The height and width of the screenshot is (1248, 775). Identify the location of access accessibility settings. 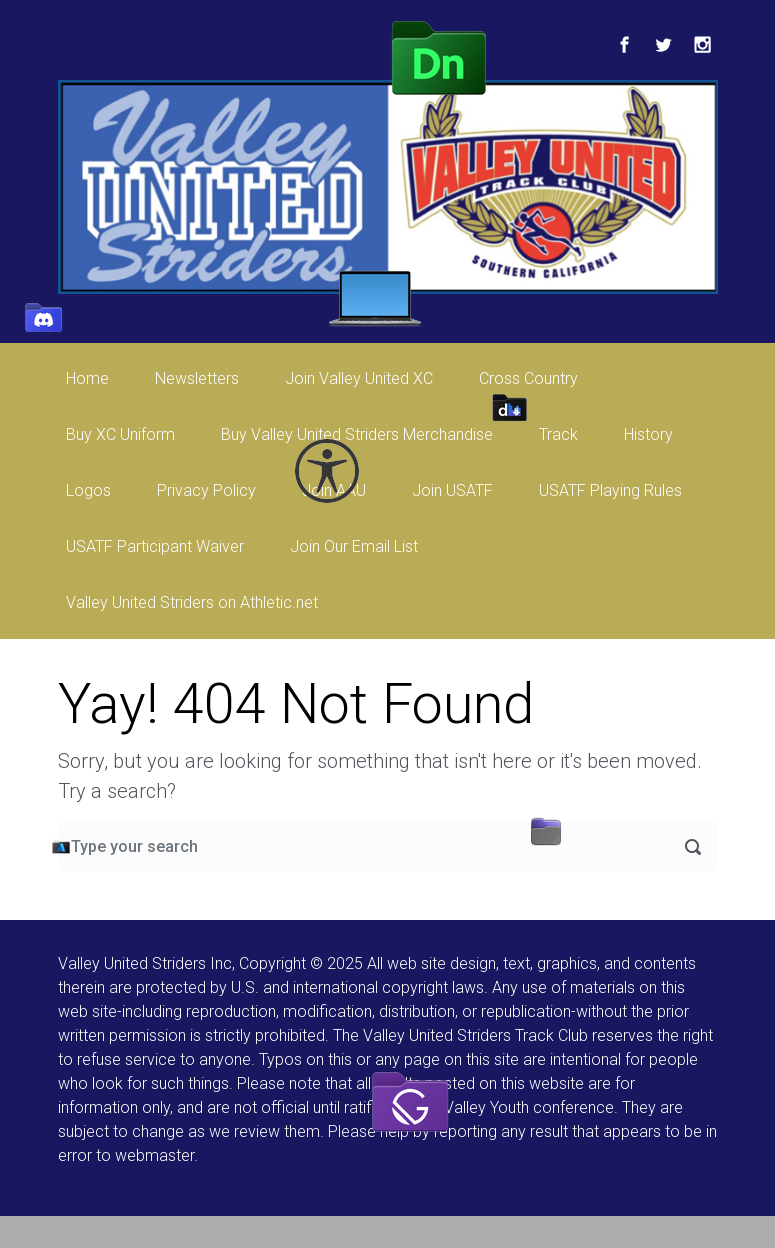
(327, 471).